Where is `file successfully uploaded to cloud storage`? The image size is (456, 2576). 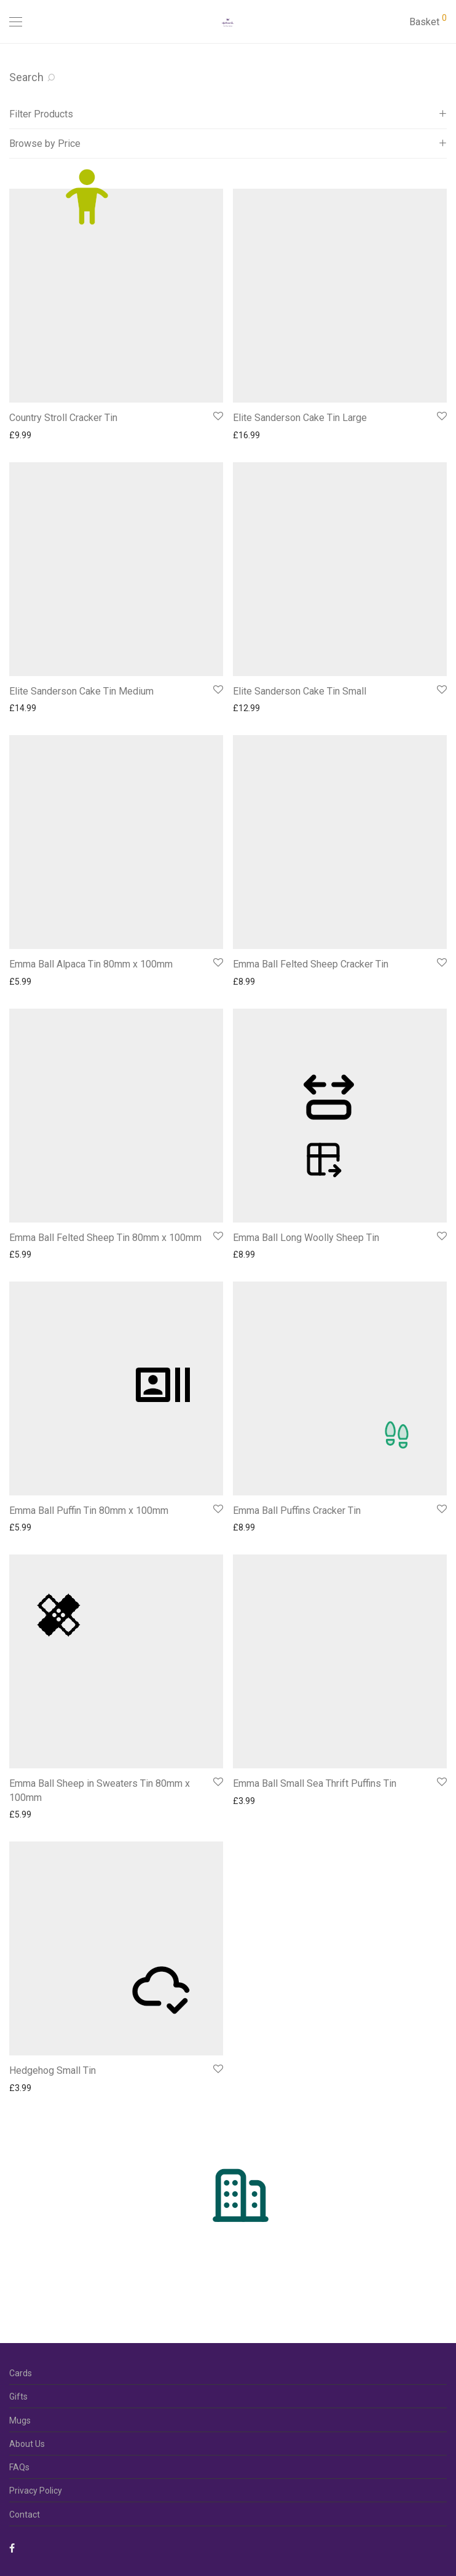
file successfully uploaded to cloud storage is located at coordinates (161, 1987).